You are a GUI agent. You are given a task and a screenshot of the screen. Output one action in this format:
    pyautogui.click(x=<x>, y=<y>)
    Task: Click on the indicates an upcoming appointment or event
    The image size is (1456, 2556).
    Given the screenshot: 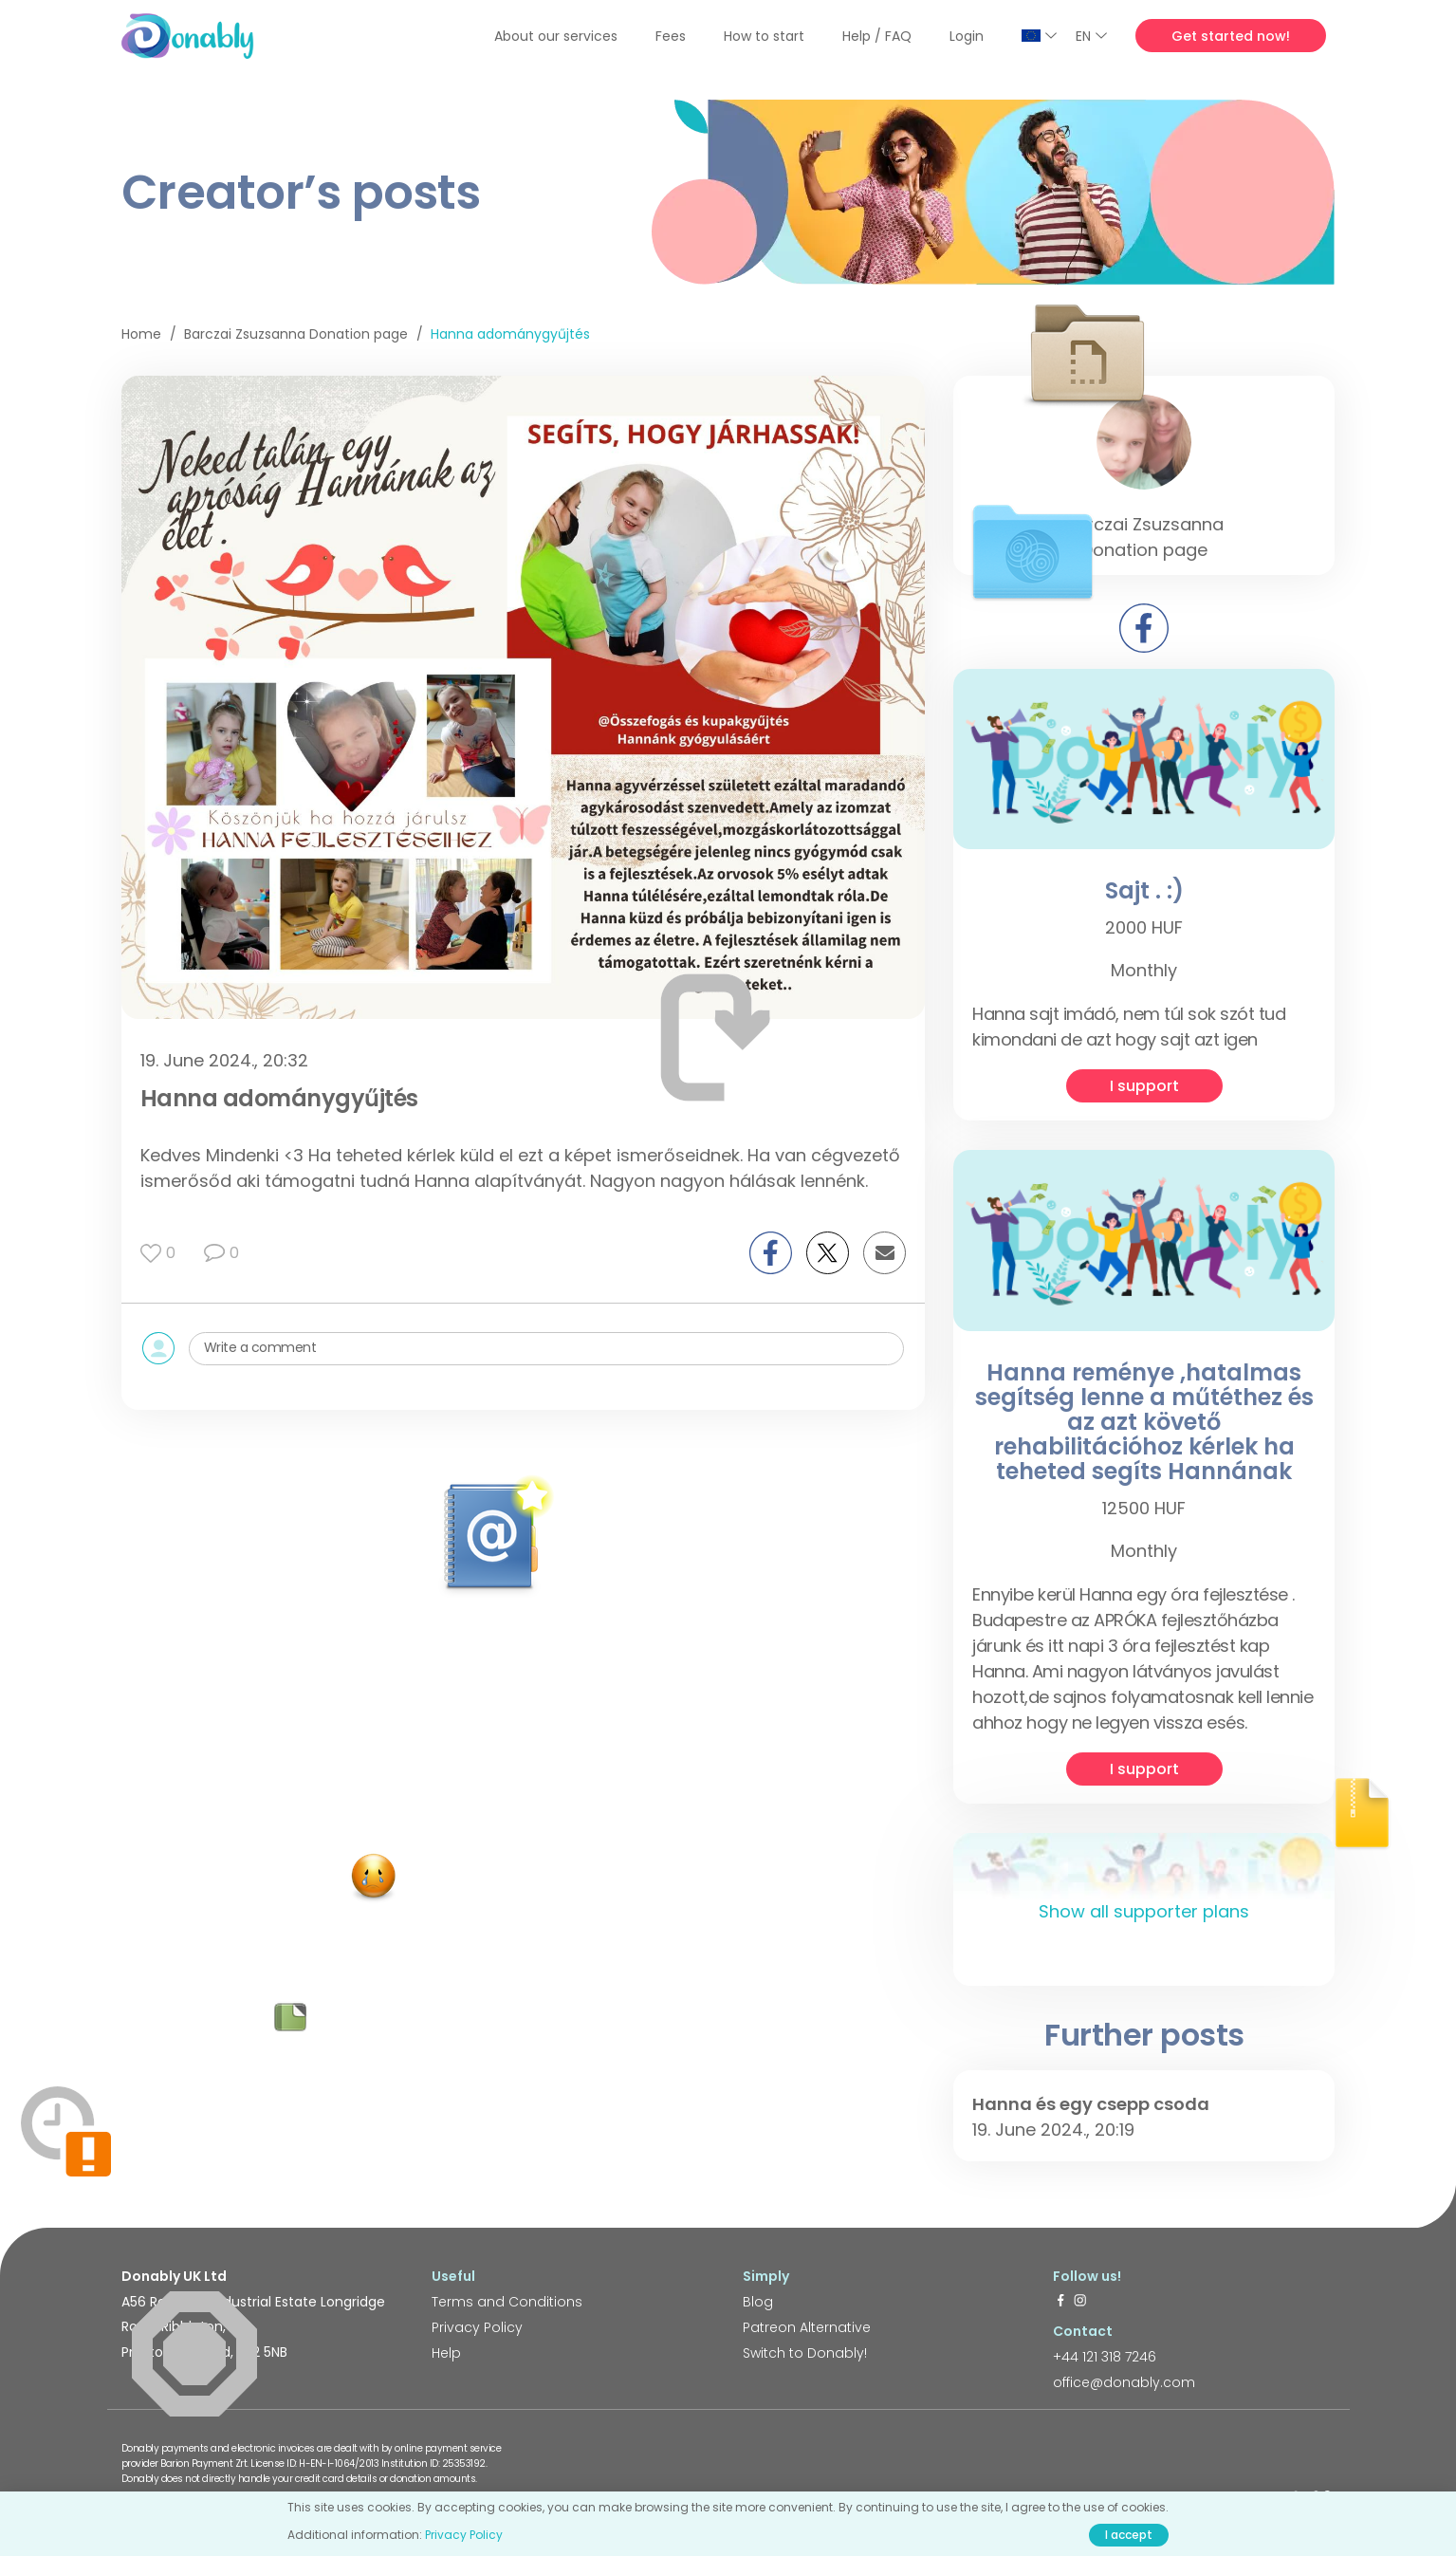 What is the action you would take?
    pyautogui.click(x=65, y=2131)
    